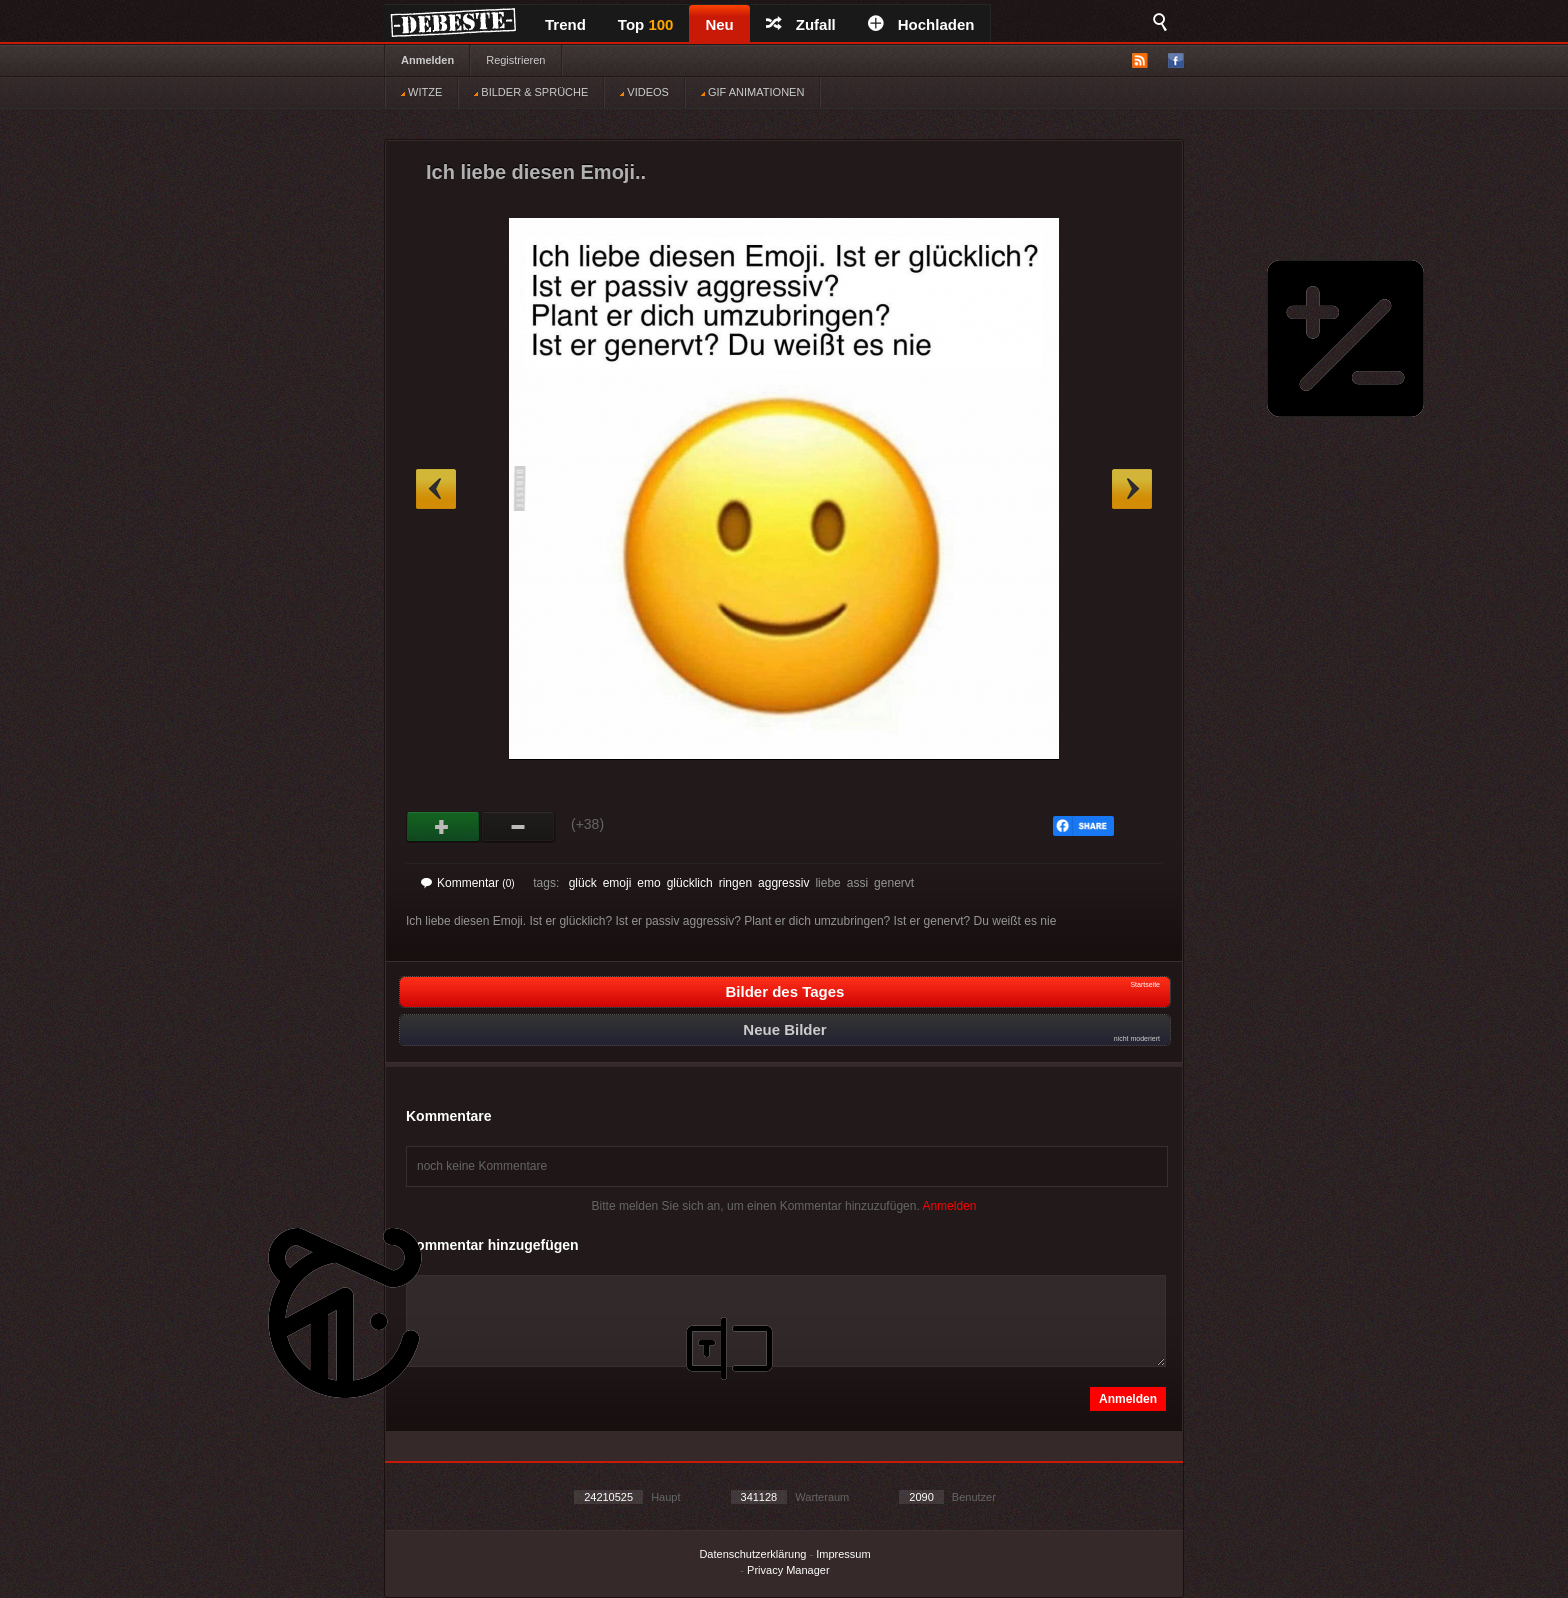 The image size is (1568, 1598). Describe the element at coordinates (345, 1313) in the screenshot. I see `open the New York Times app` at that location.